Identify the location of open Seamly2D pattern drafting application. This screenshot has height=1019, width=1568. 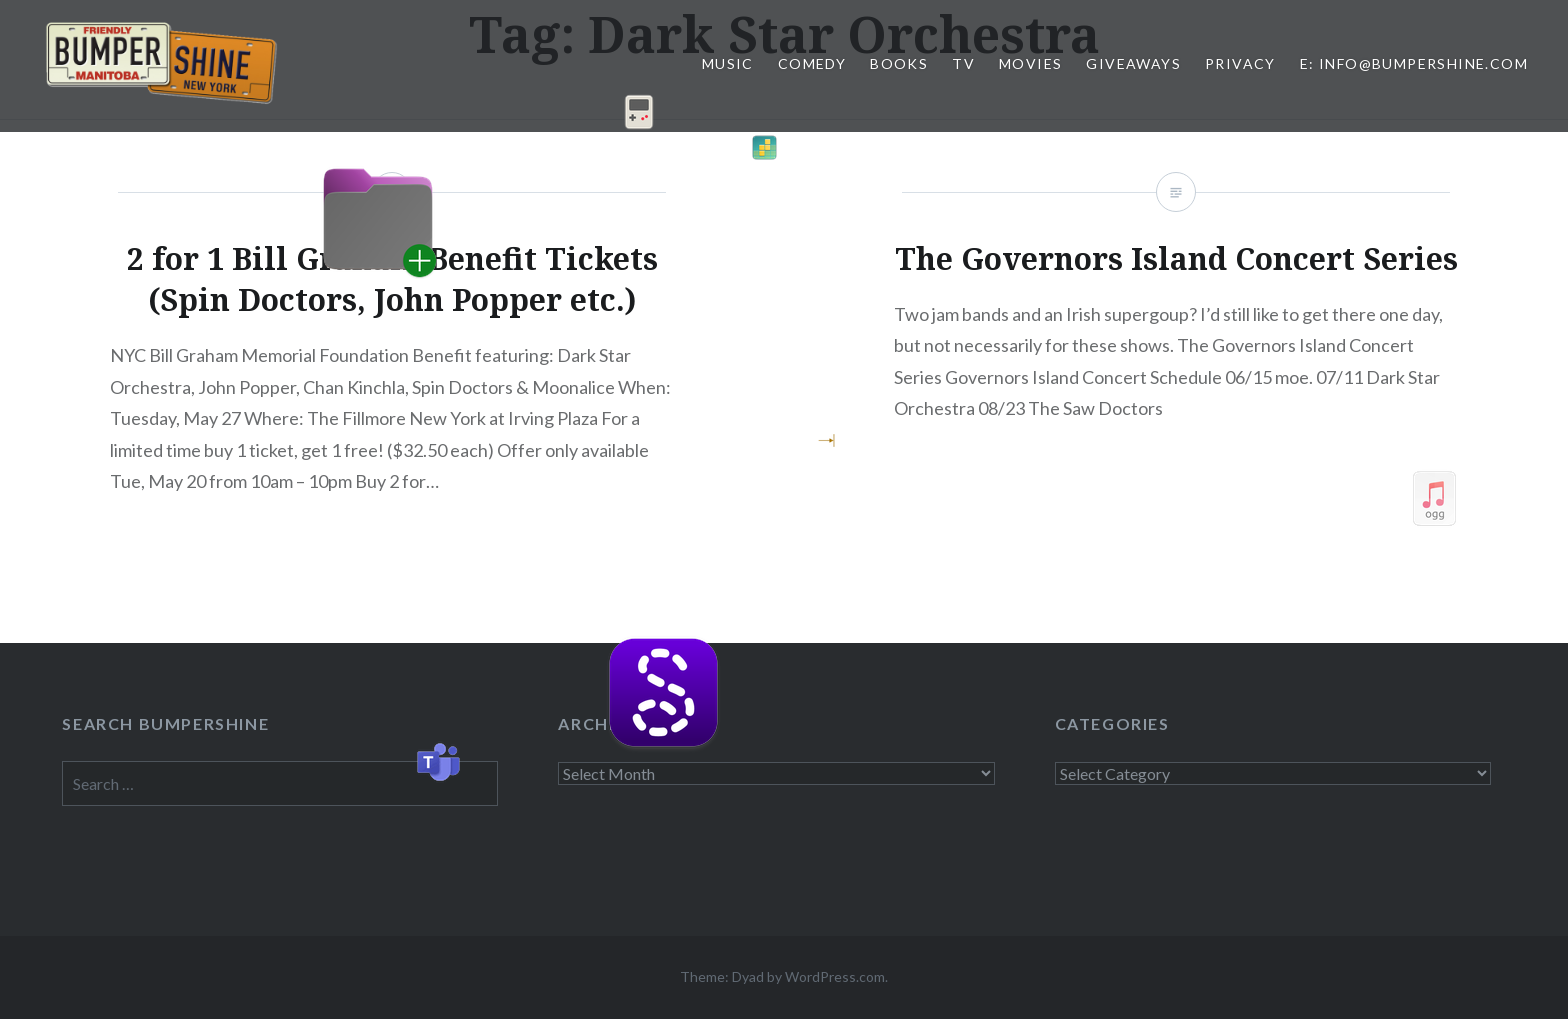
(663, 692).